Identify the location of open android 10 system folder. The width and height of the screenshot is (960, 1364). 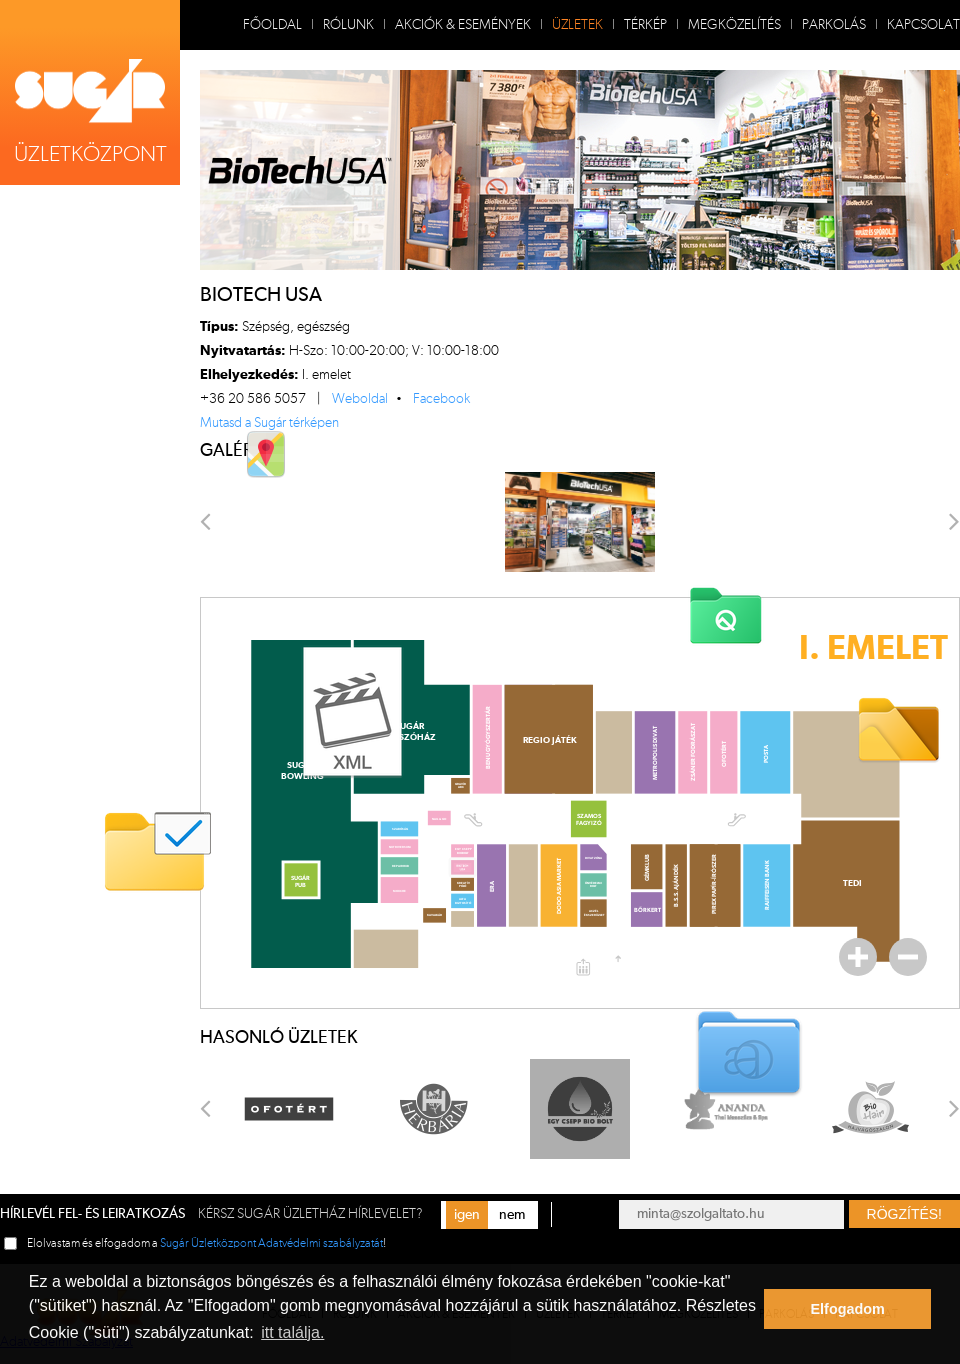
(725, 617).